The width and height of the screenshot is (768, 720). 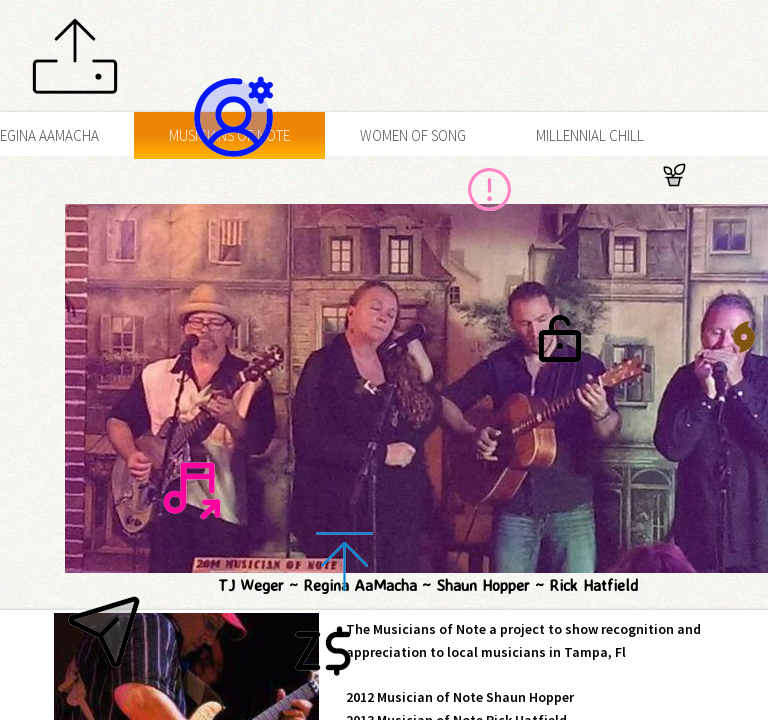 I want to click on indicates a warning or caution state, so click(x=489, y=189).